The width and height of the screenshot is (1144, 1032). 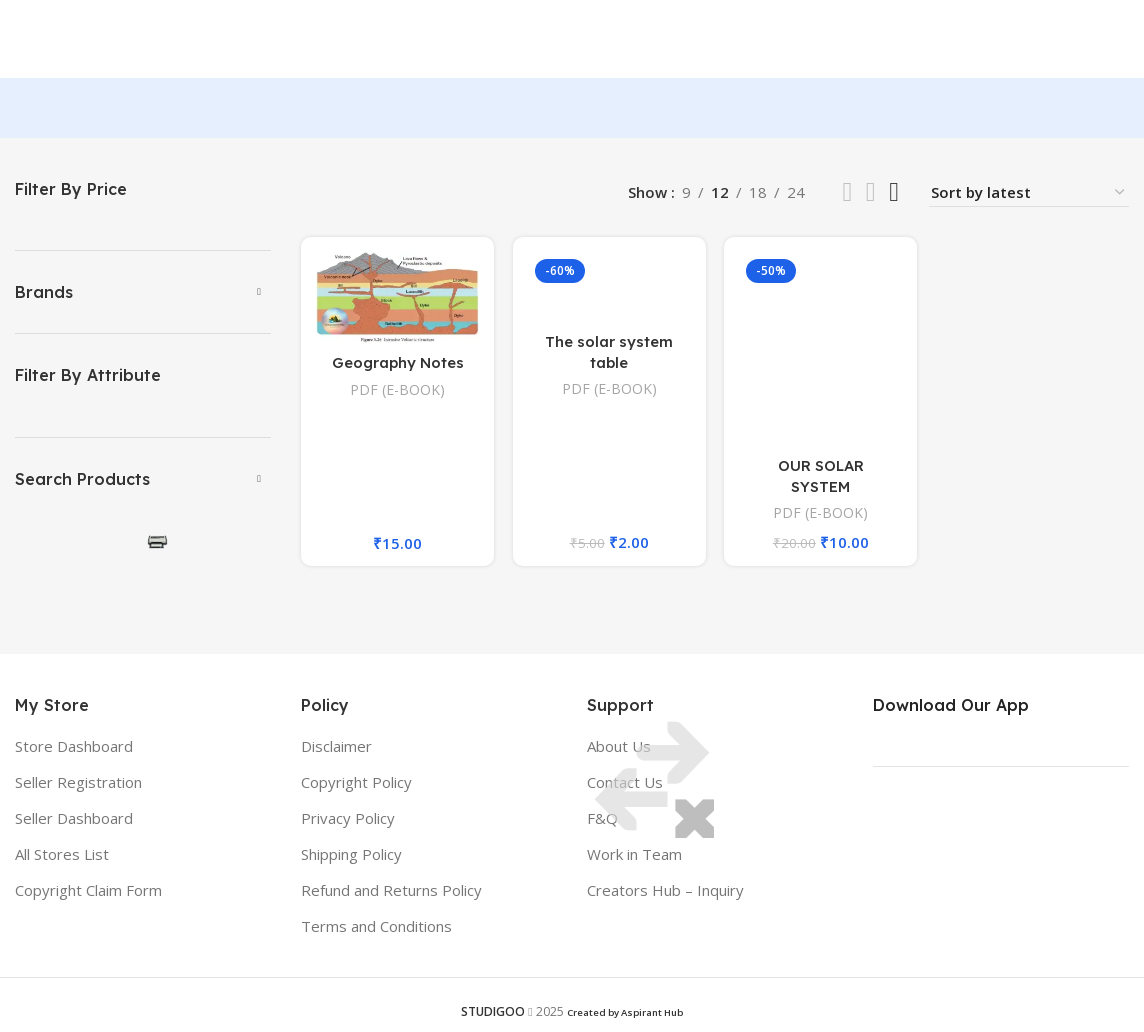 What do you see at coordinates (652, 776) in the screenshot?
I see `indicates no network connection available` at bounding box center [652, 776].